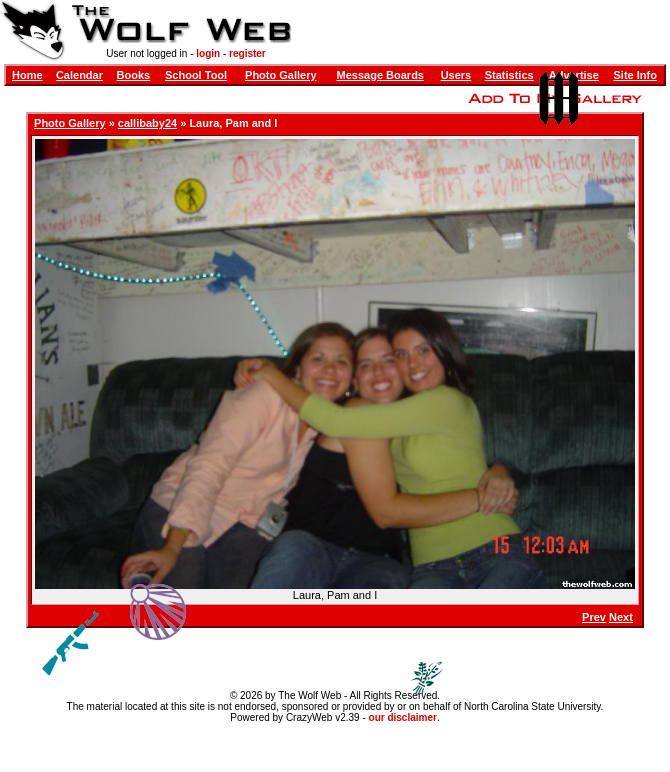  Describe the element at coordinates (426, 678) in the screenshot. I see `view collected herbs or botanical items` at that location.